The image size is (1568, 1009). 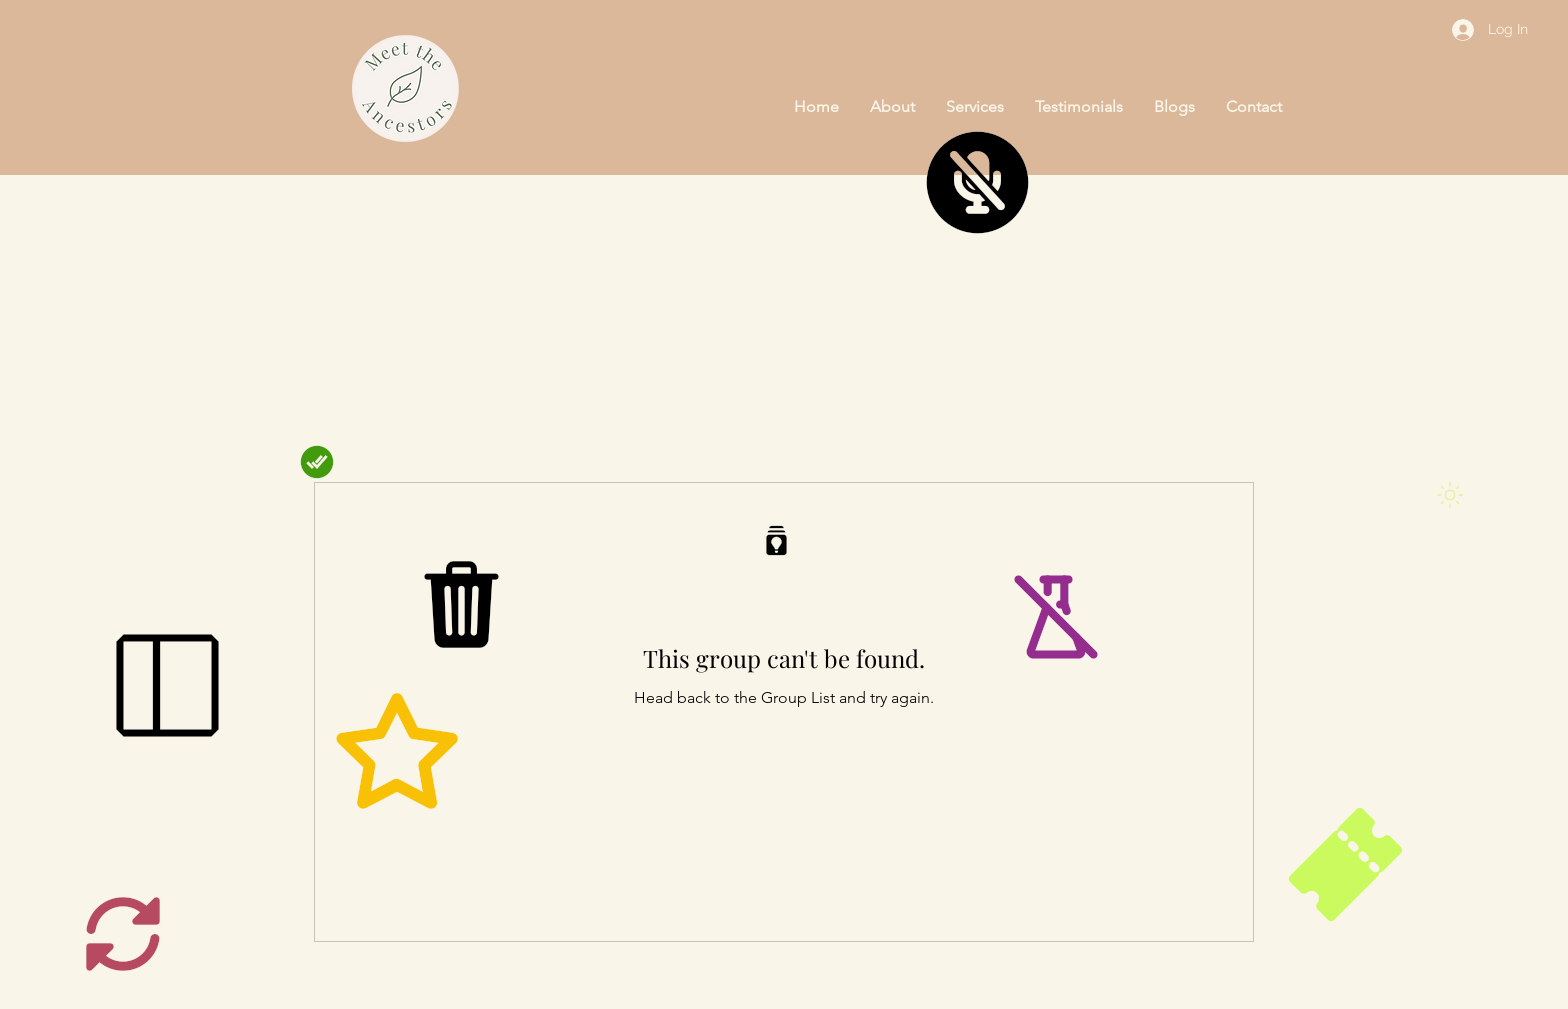 I want to click on hide the left sidebar panel, so click(x=167, y=685).